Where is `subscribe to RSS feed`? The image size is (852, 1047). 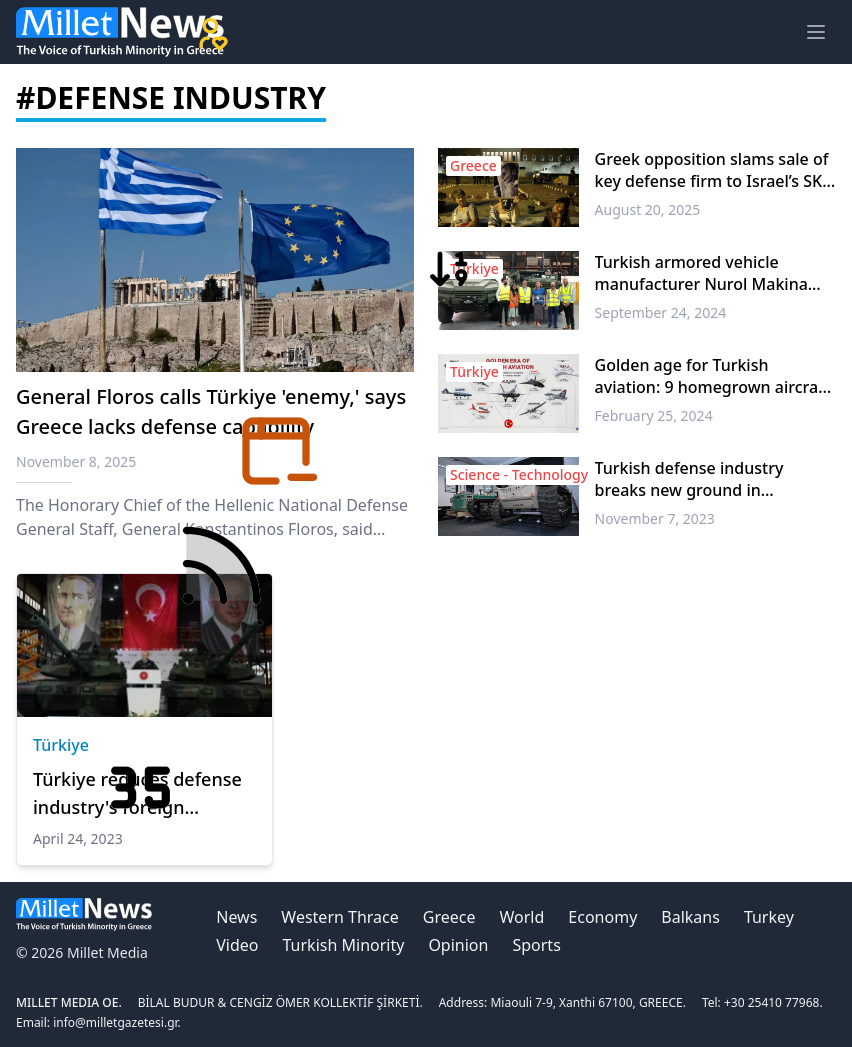
subscribe to RSS feed is located at coordinates (216, 571).